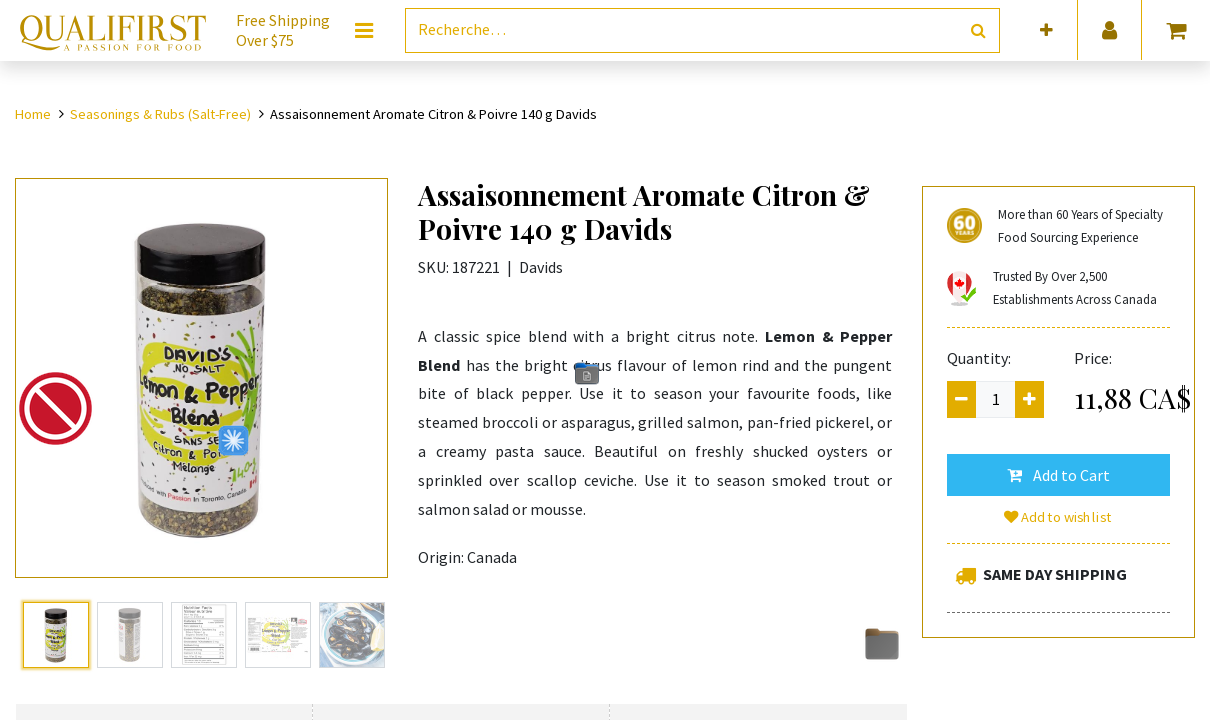 This screenshot has height=720, width=1210. Describe the element at coordinates (55, 408) in the screenshot. I see `delete or remove selected item` at that location.